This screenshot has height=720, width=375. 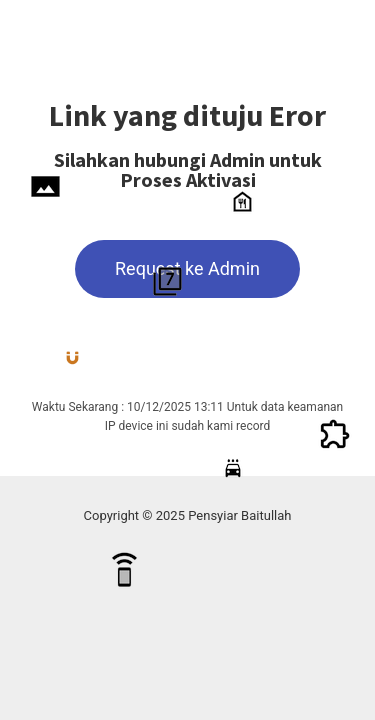 What do you see at coordinates (335, 433) in the screenshot?
I see `access browser extensions or add-ons` at bounding box center [335, 433].